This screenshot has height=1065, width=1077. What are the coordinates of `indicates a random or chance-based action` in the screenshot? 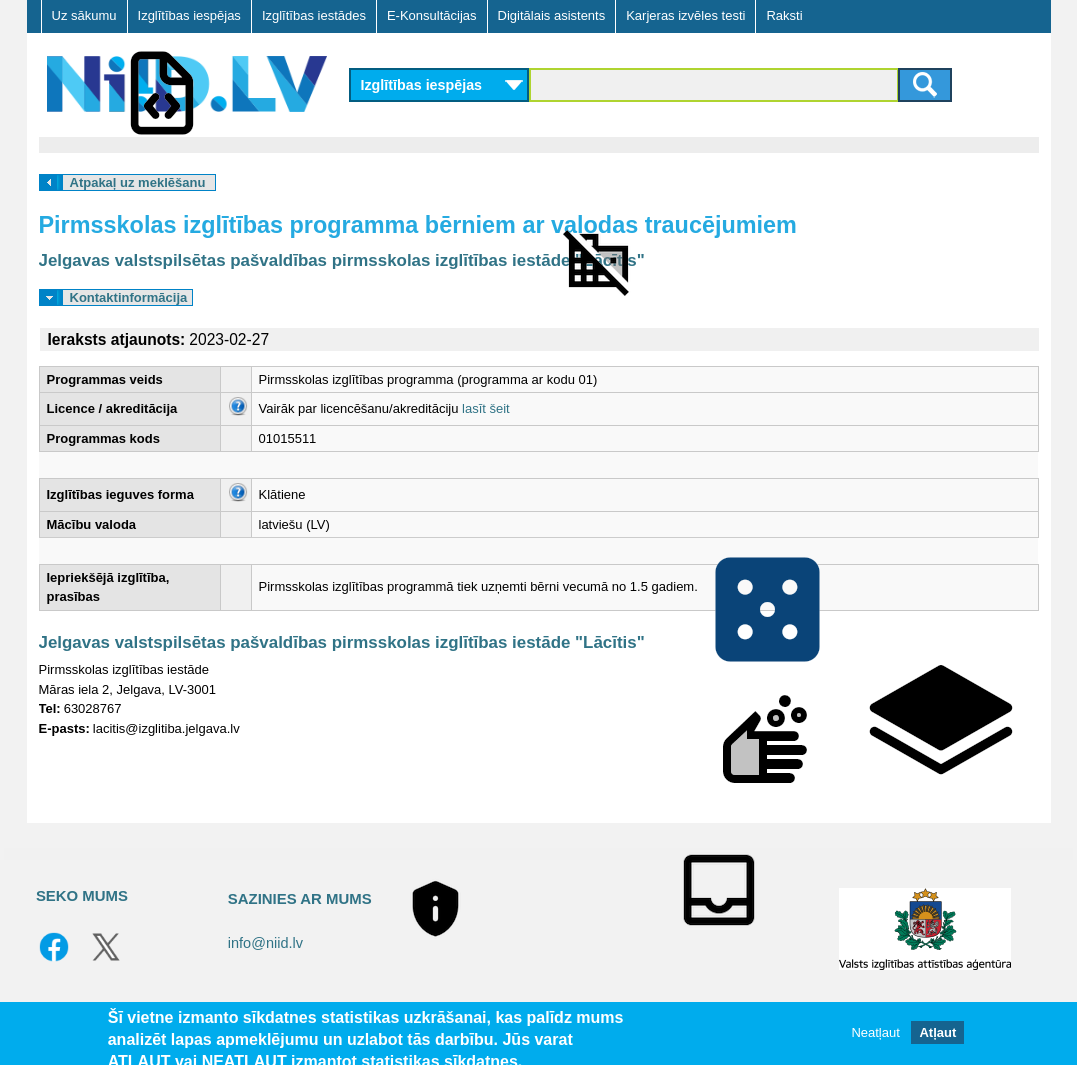 It's located at (767, 609).